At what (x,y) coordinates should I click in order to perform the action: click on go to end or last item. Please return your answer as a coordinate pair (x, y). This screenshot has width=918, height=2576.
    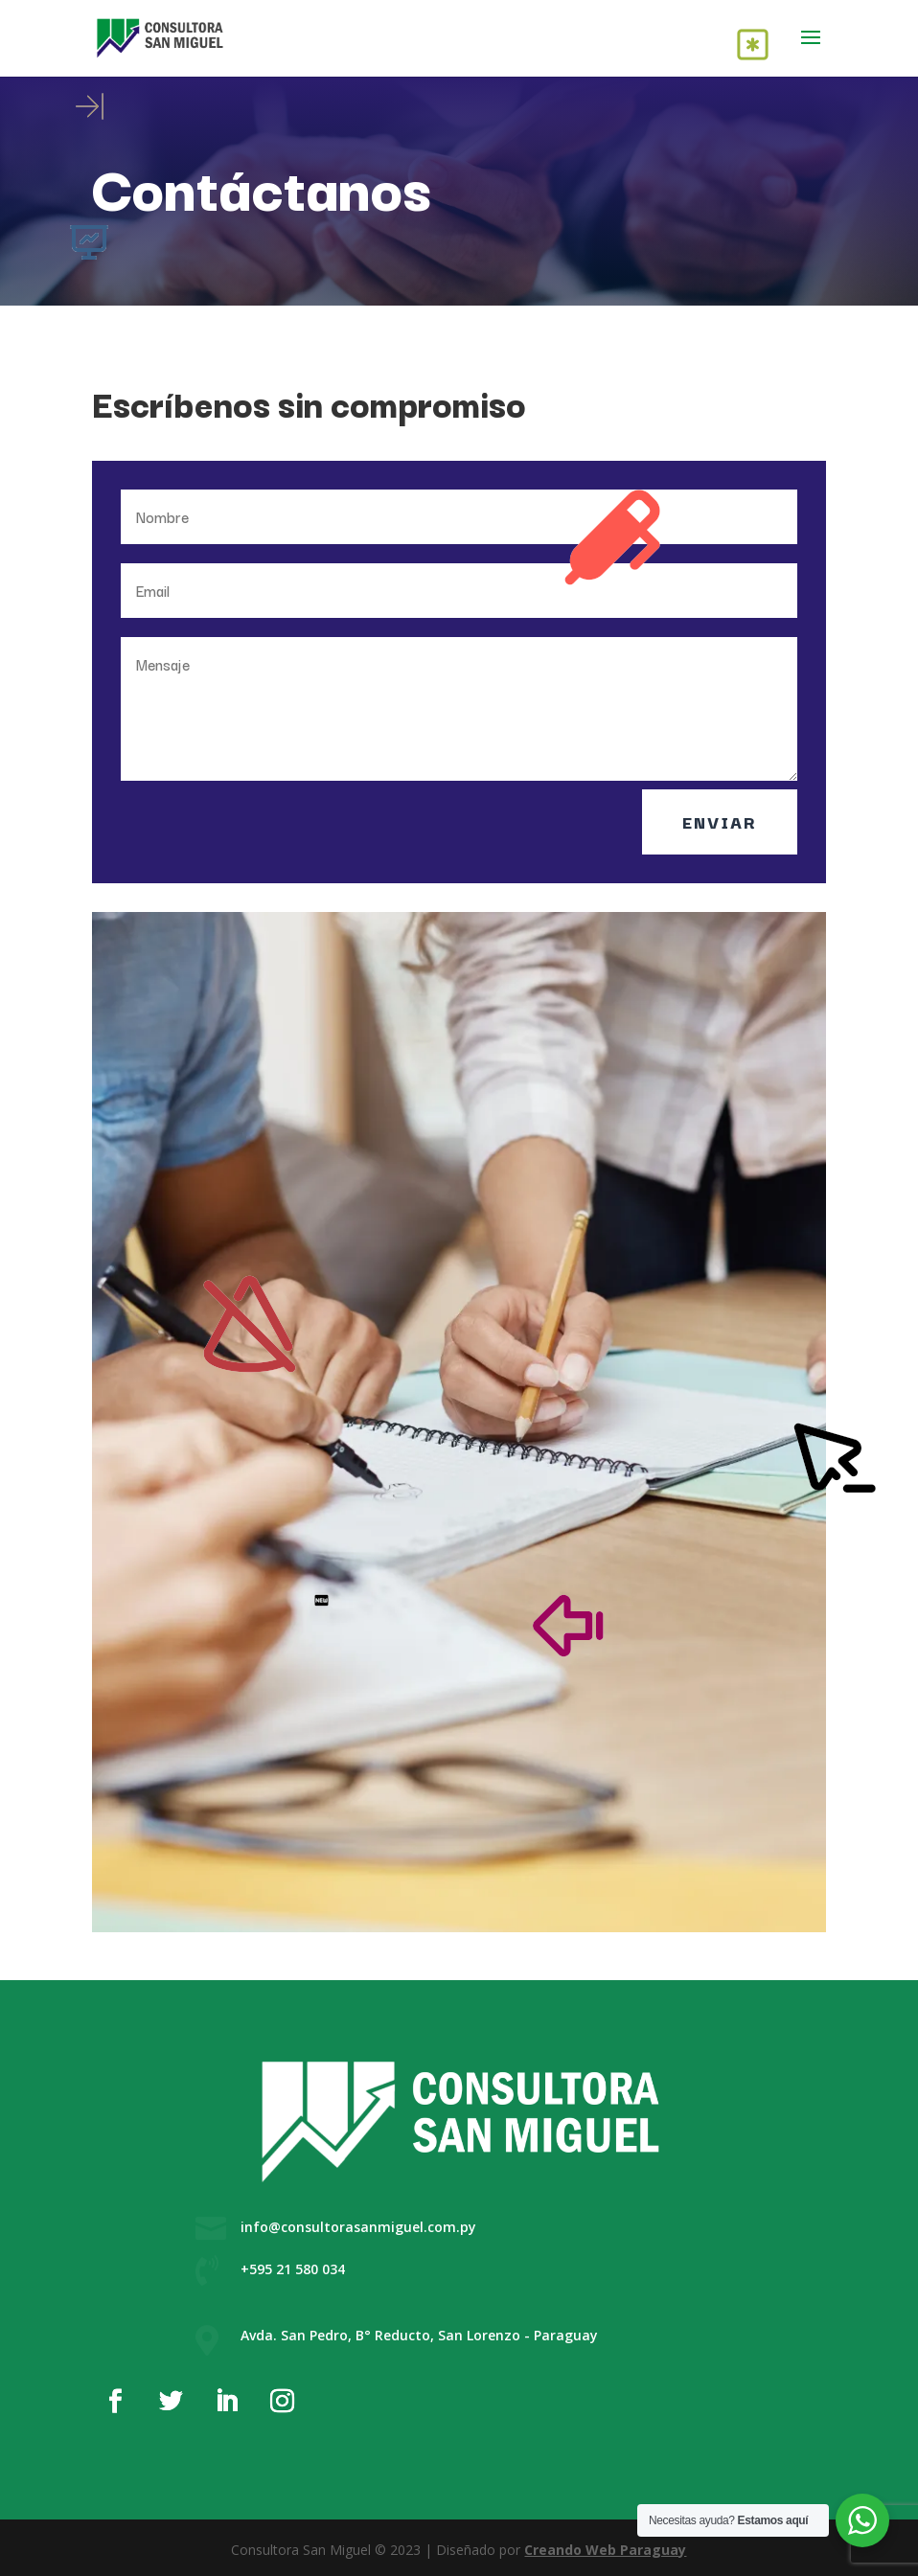
    Looking at the image, I should click on (90, 106).